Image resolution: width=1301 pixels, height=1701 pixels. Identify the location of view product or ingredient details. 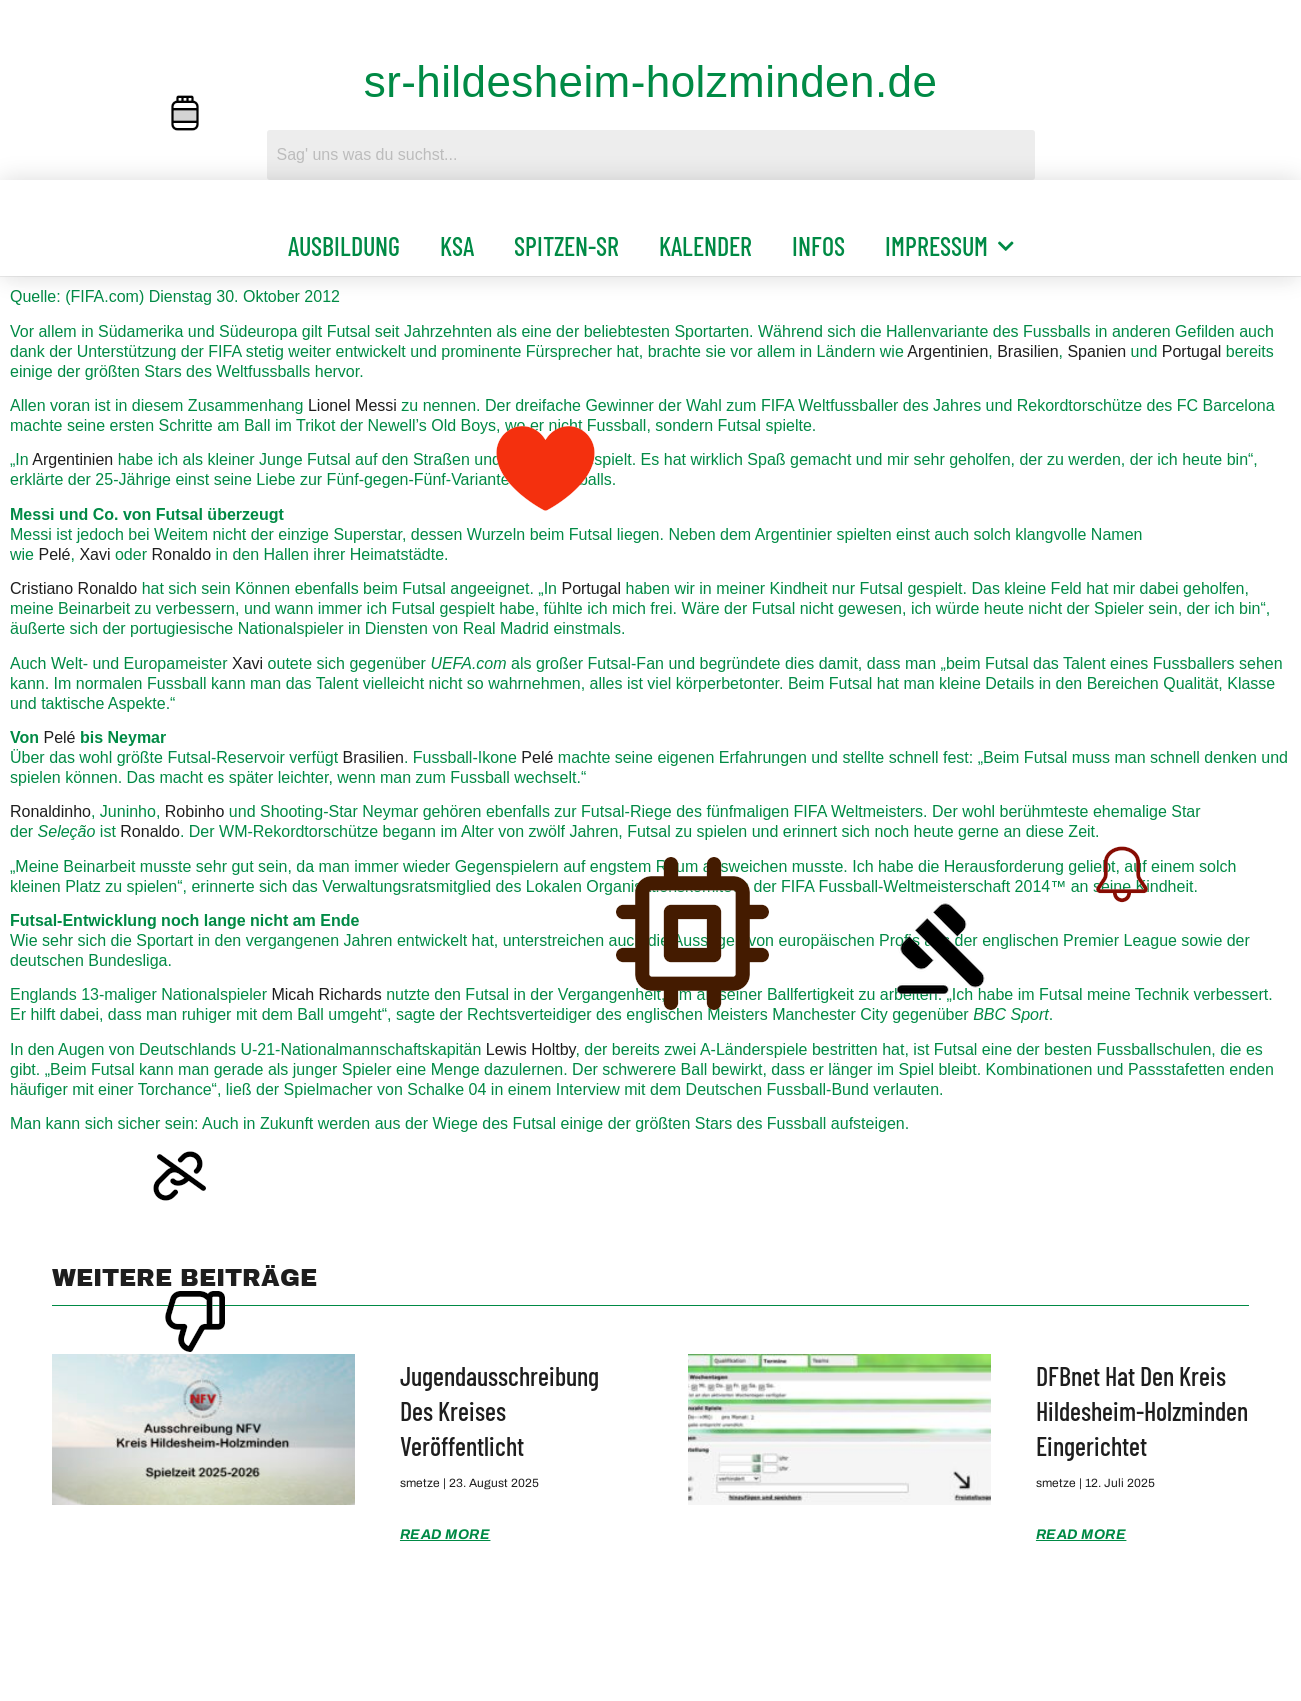
(185, 113).